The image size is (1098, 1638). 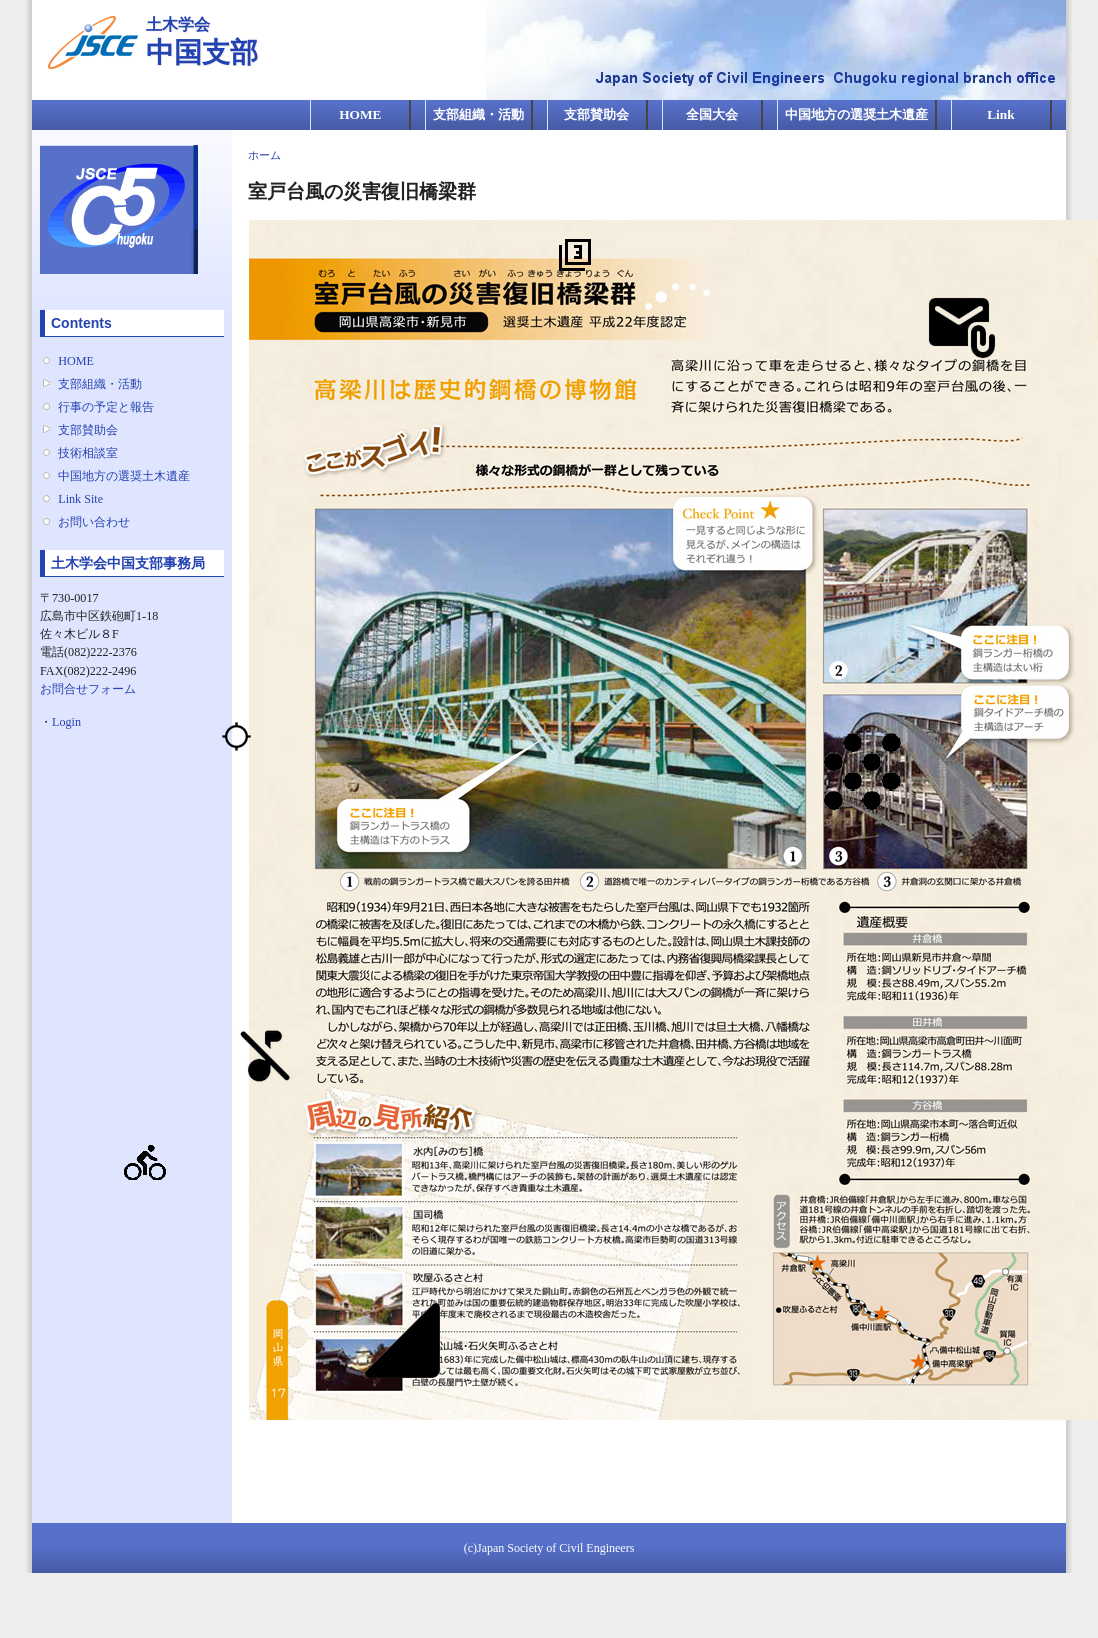 I want to click on get cycling directions, so click(x=145, y=1163).